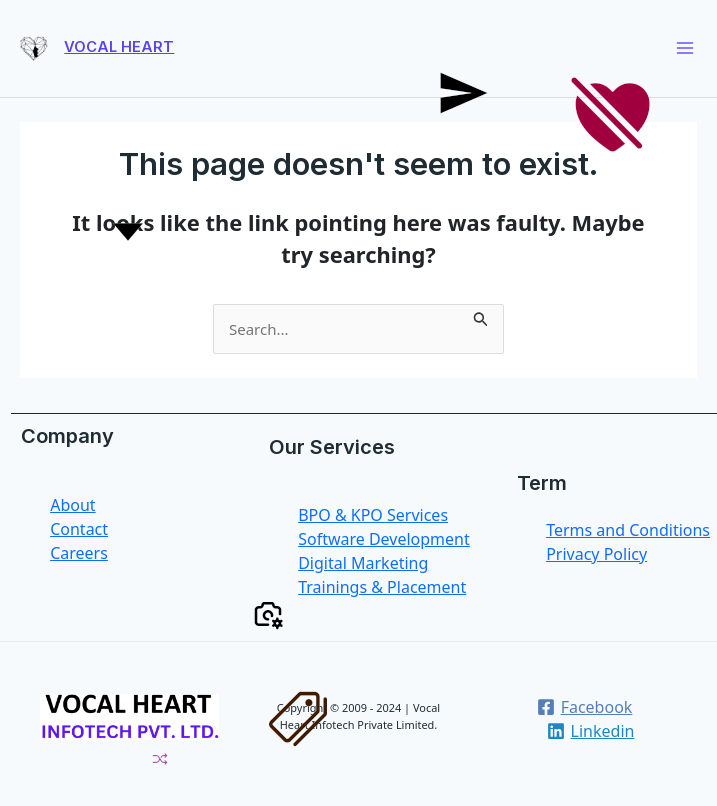 The width and height of the screenshot is (717, 806). I want to click on shuffle playback order, so click(160, 759).